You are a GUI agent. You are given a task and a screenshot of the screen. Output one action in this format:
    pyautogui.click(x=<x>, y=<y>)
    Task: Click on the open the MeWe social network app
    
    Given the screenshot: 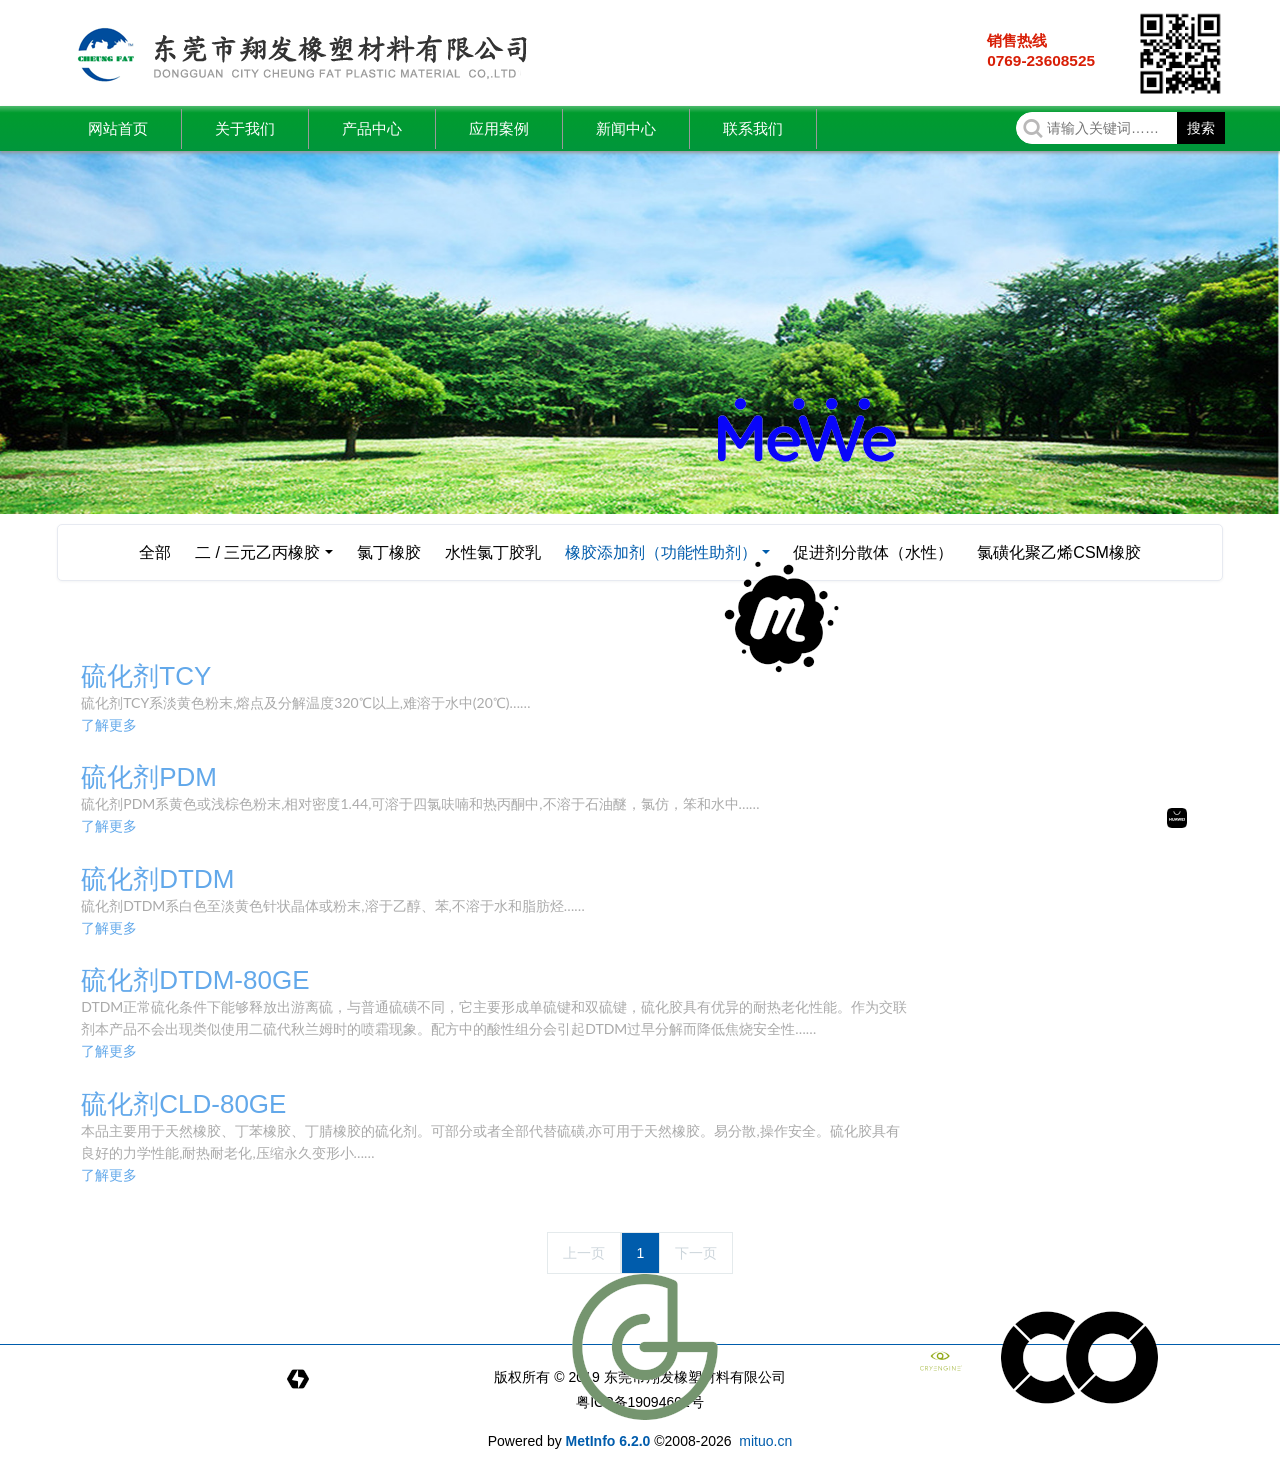 What is the action you would take?
    pyautogui.click(x=807, y=430)
    